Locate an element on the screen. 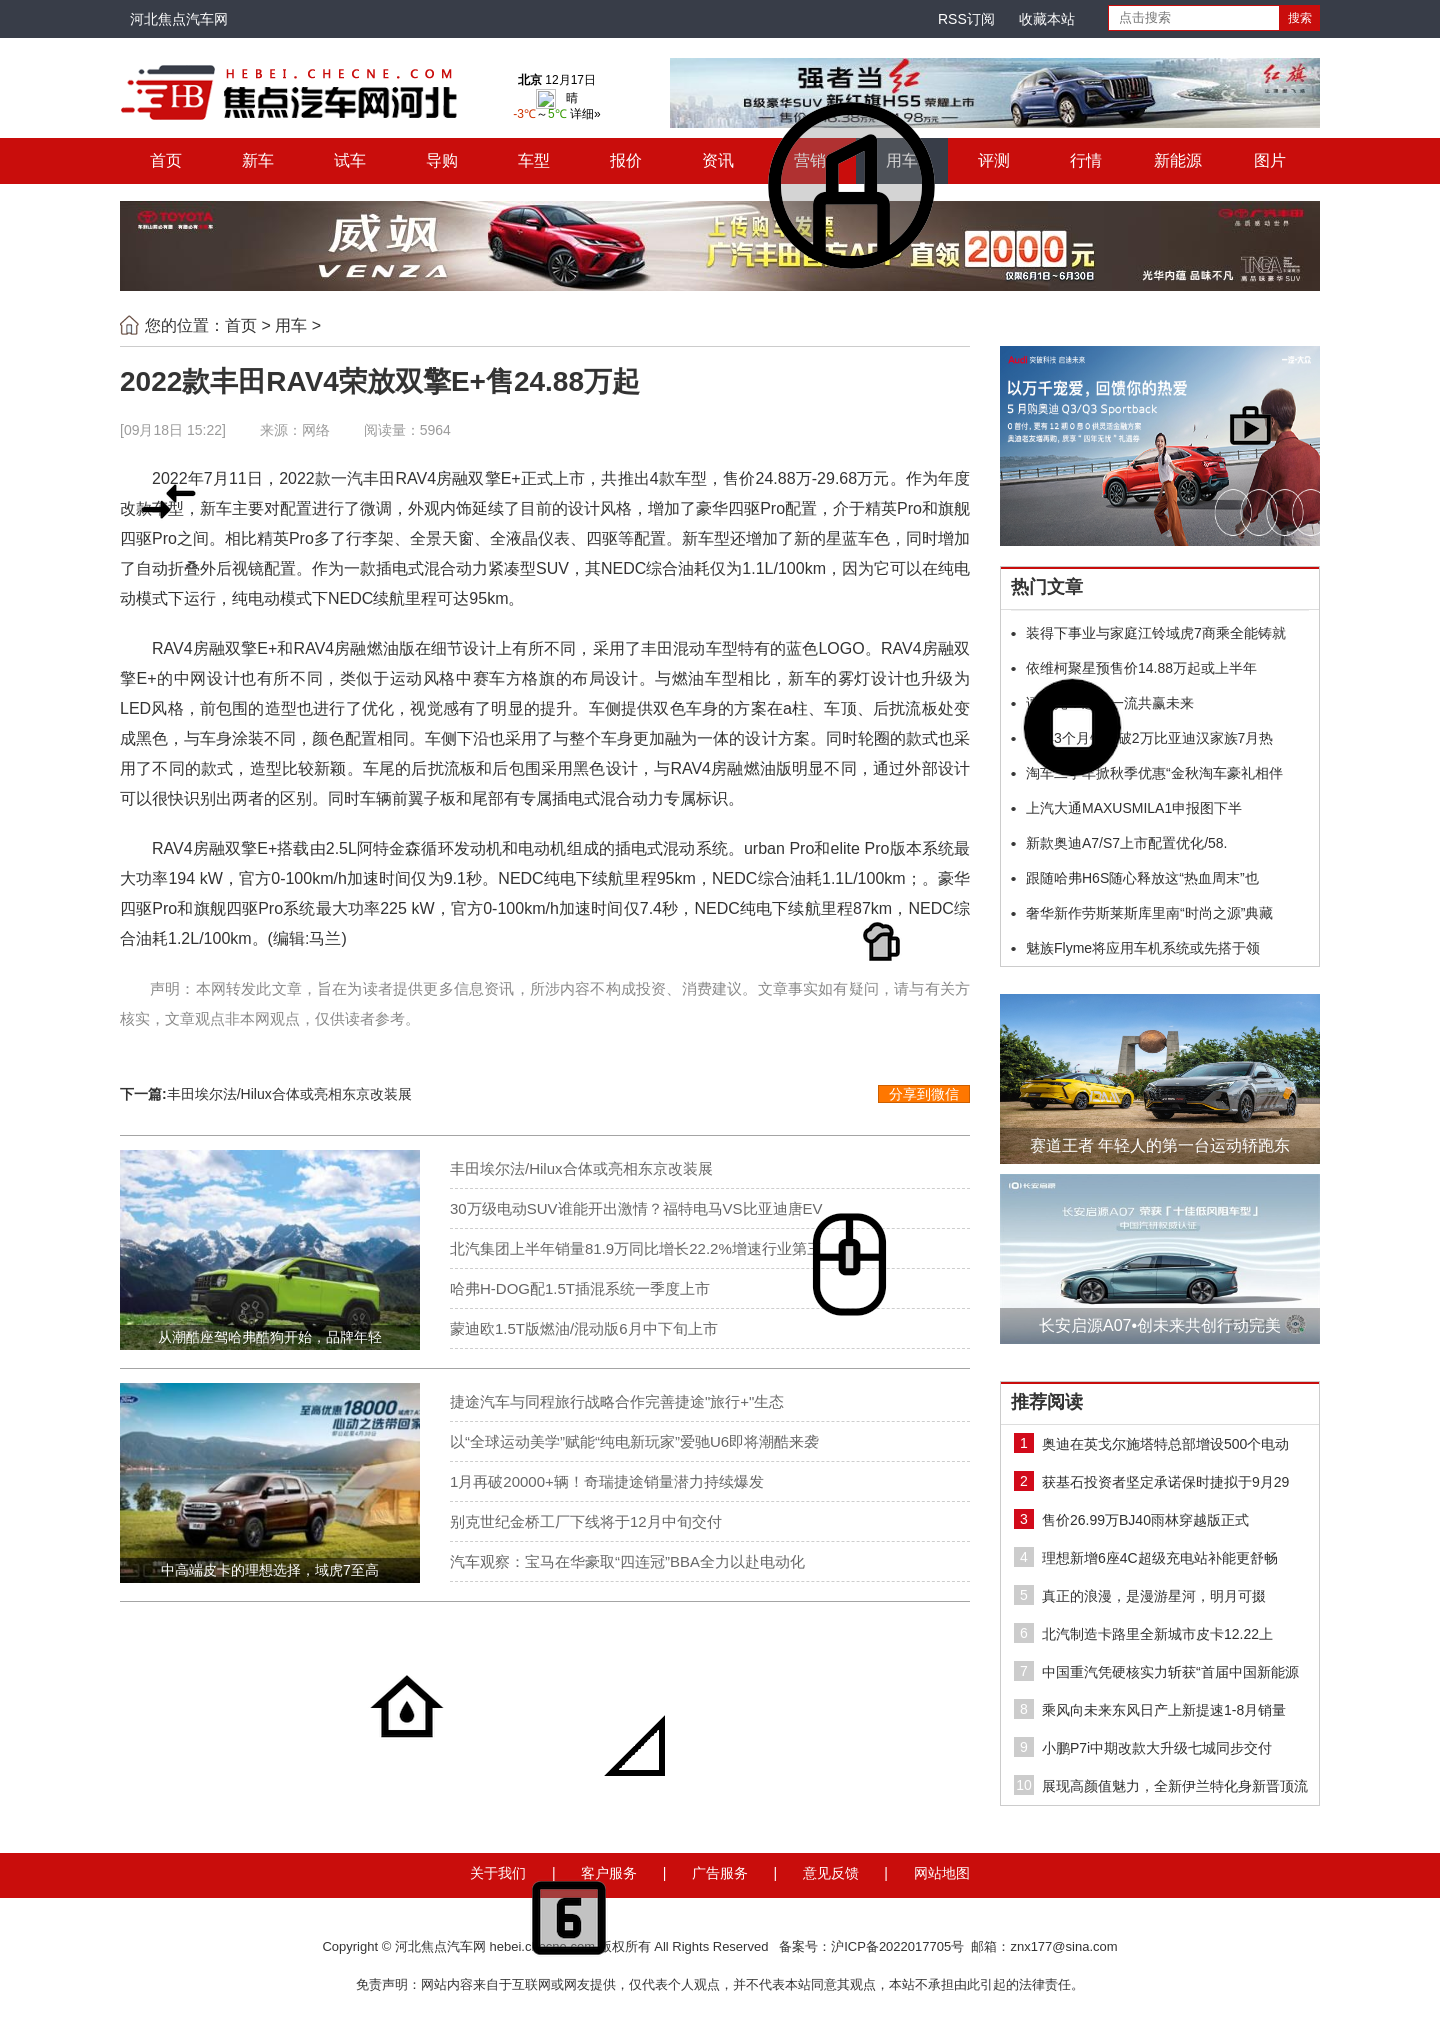 The height and width of the screenshot is (2034, 1440). indicates no cellular signal available is located at coordinates (634, 1745).